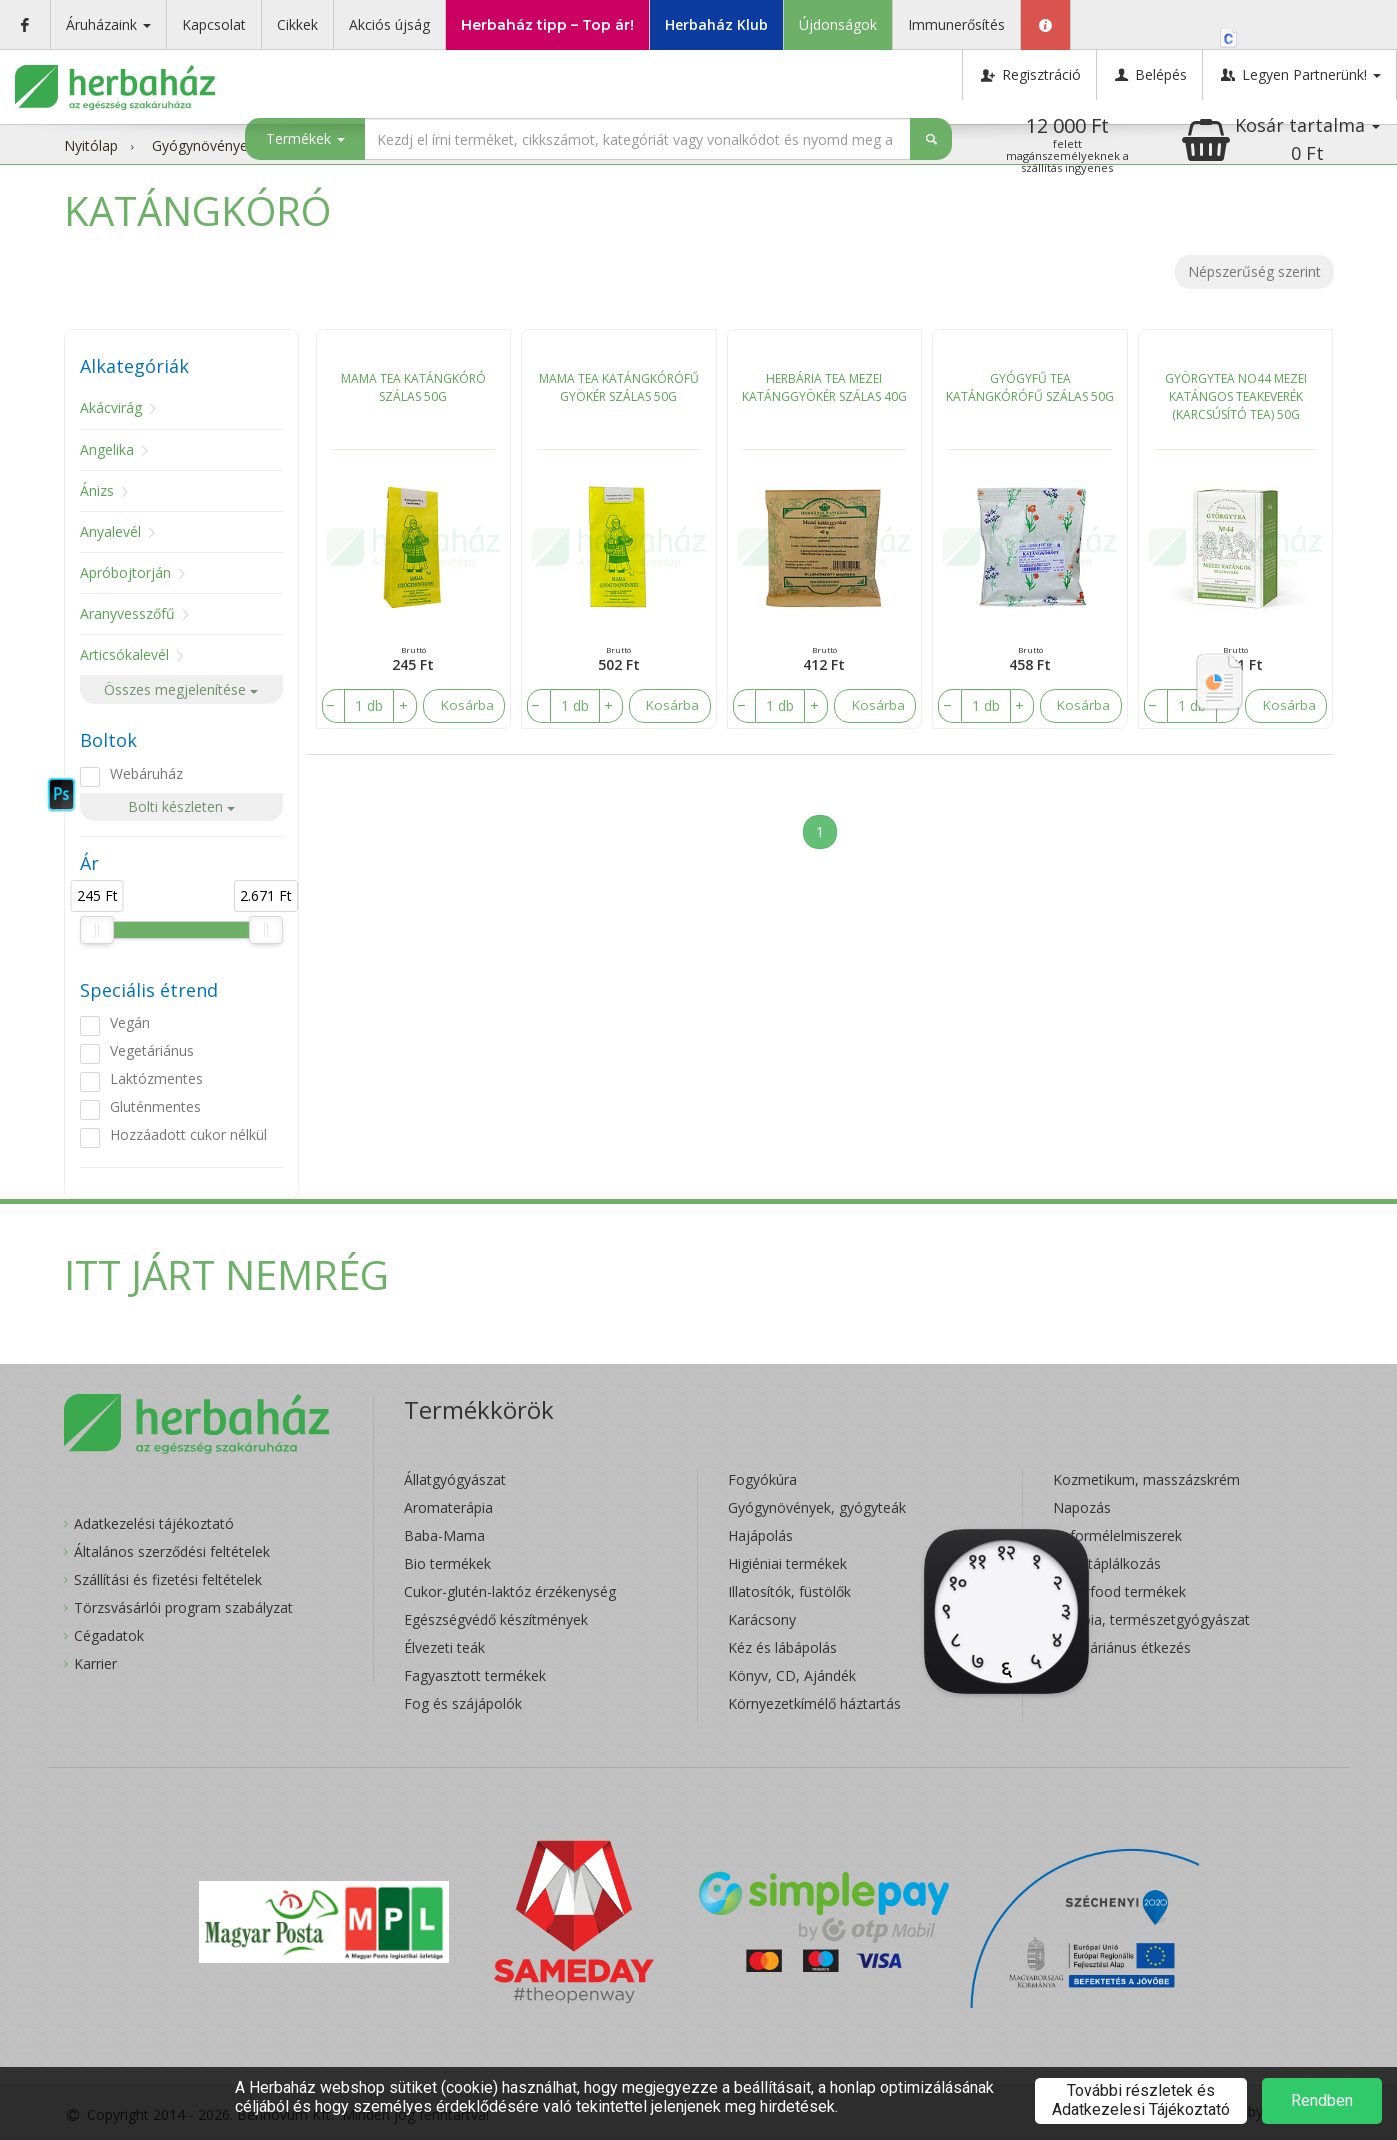  I want to click on open the clock app, so click(1006, 1611).